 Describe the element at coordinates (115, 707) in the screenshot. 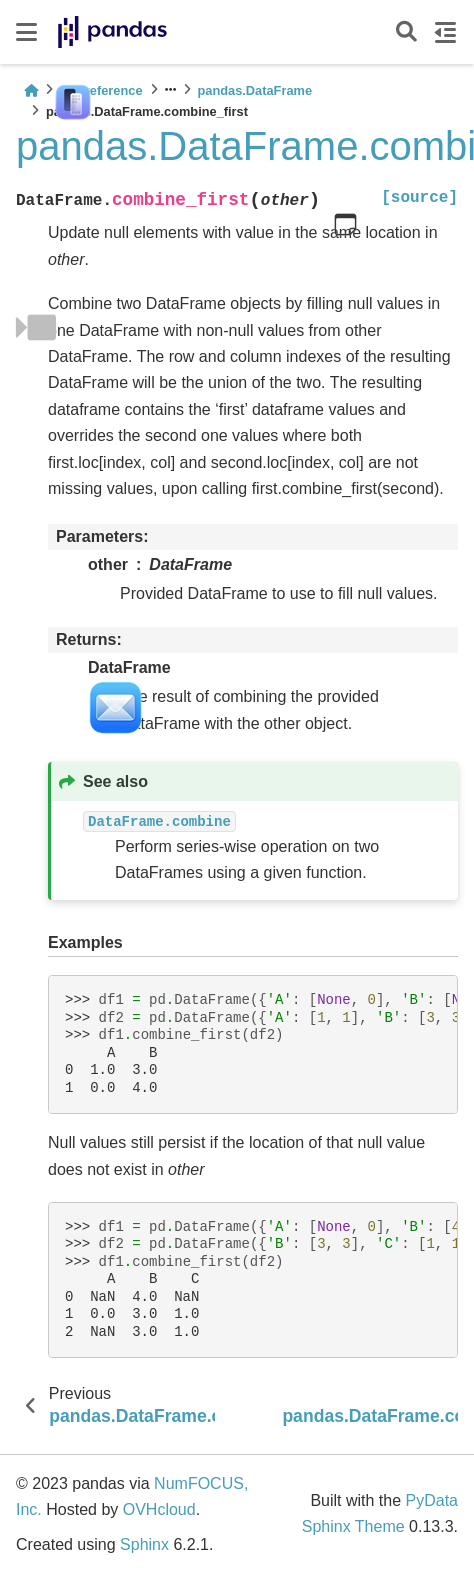

I see `open the Mail app` at that location.